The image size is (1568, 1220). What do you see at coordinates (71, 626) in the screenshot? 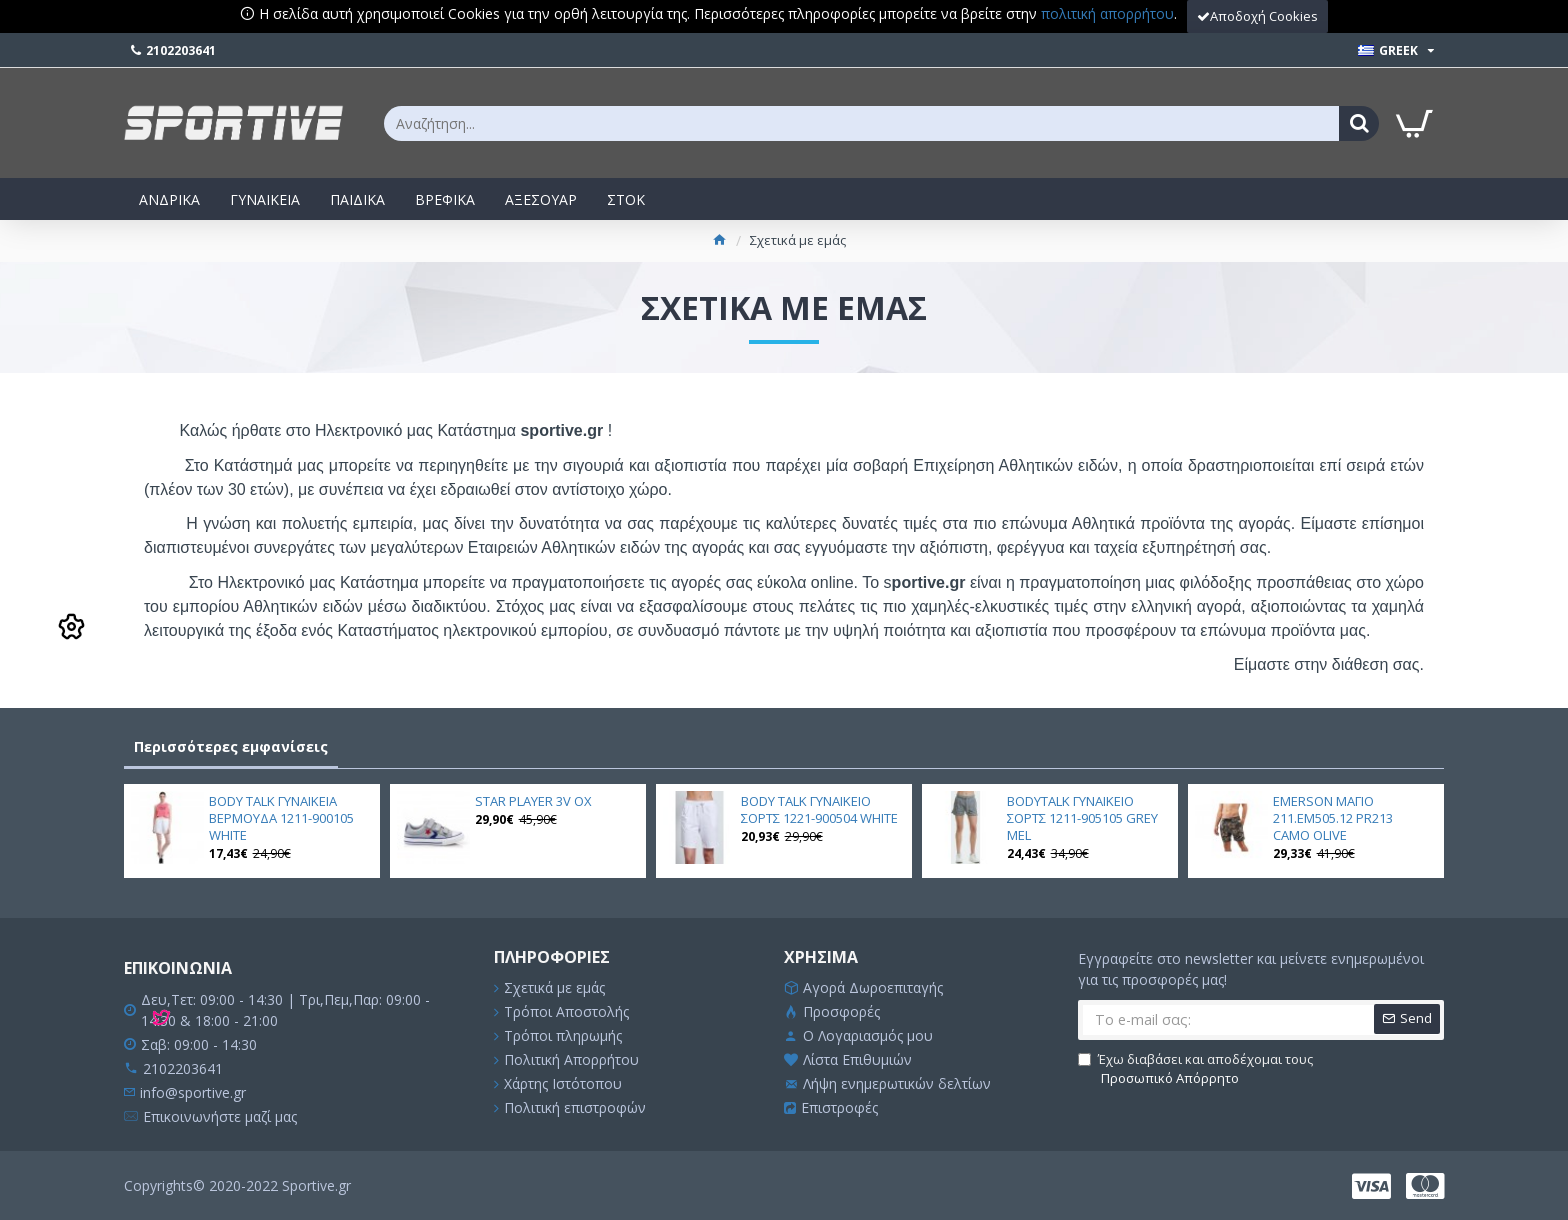
I see `access app settings` at bounding box center [71, 626].